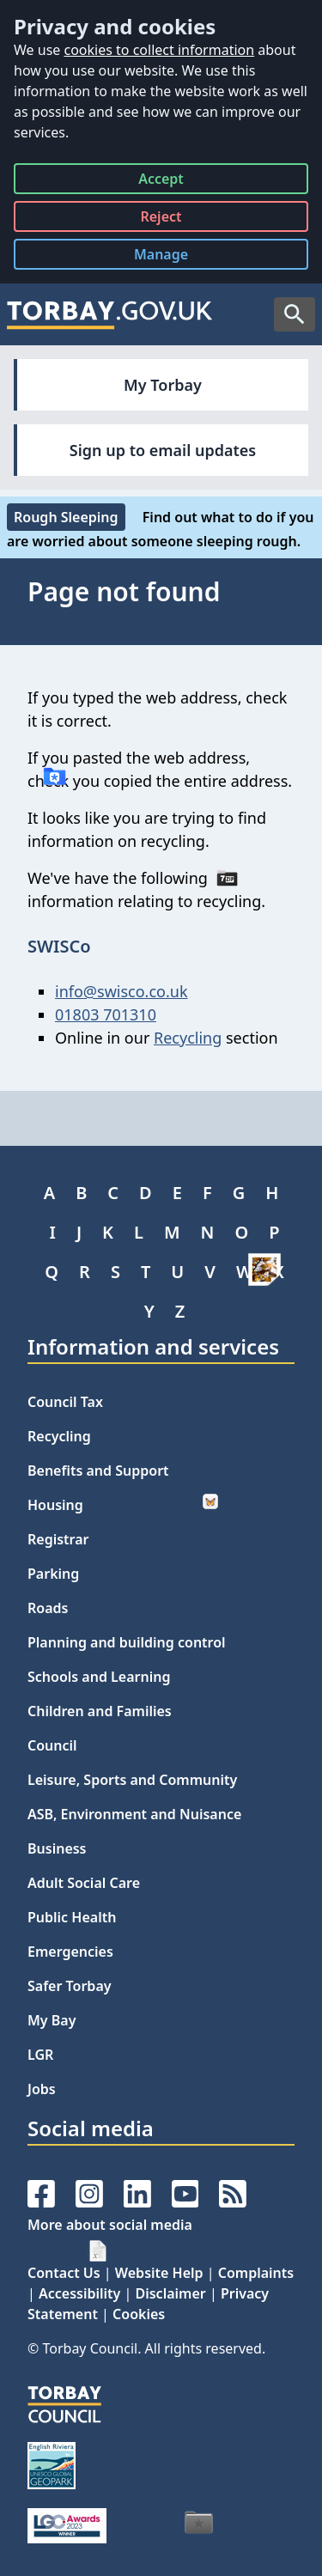 The height and width of the screenshot is (2576, 322). I want to click on xournal++ document file, so click(98, 2251).